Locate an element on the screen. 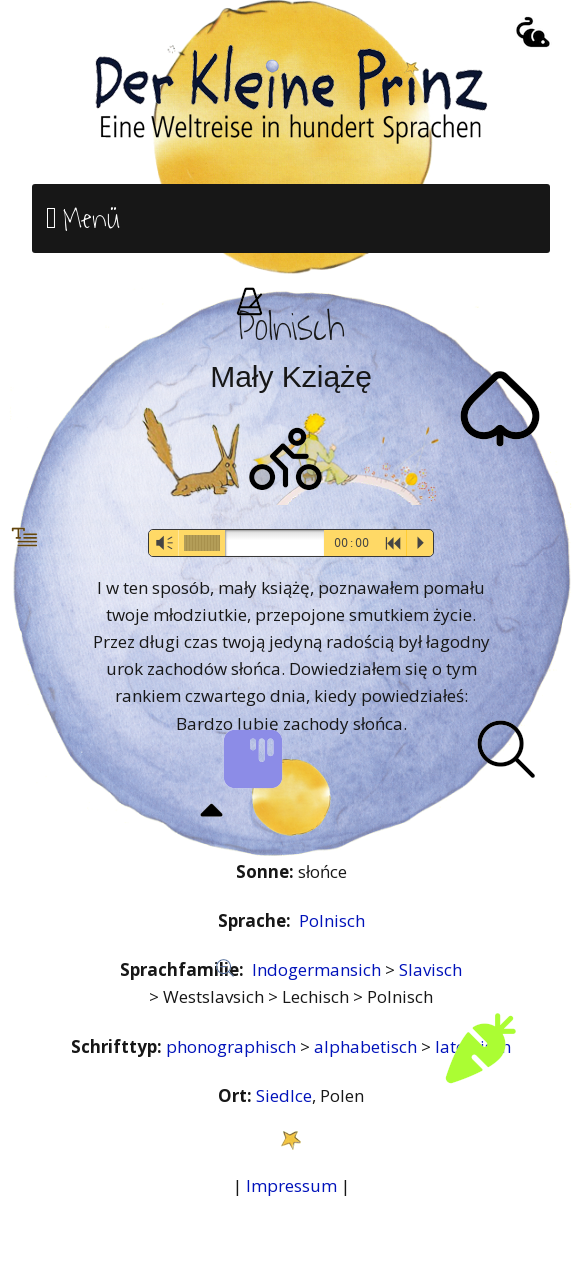 Image resolution: width=582 pixels, height=1265 pixels. align content to top-right corner is located at coordinates (253, 759).